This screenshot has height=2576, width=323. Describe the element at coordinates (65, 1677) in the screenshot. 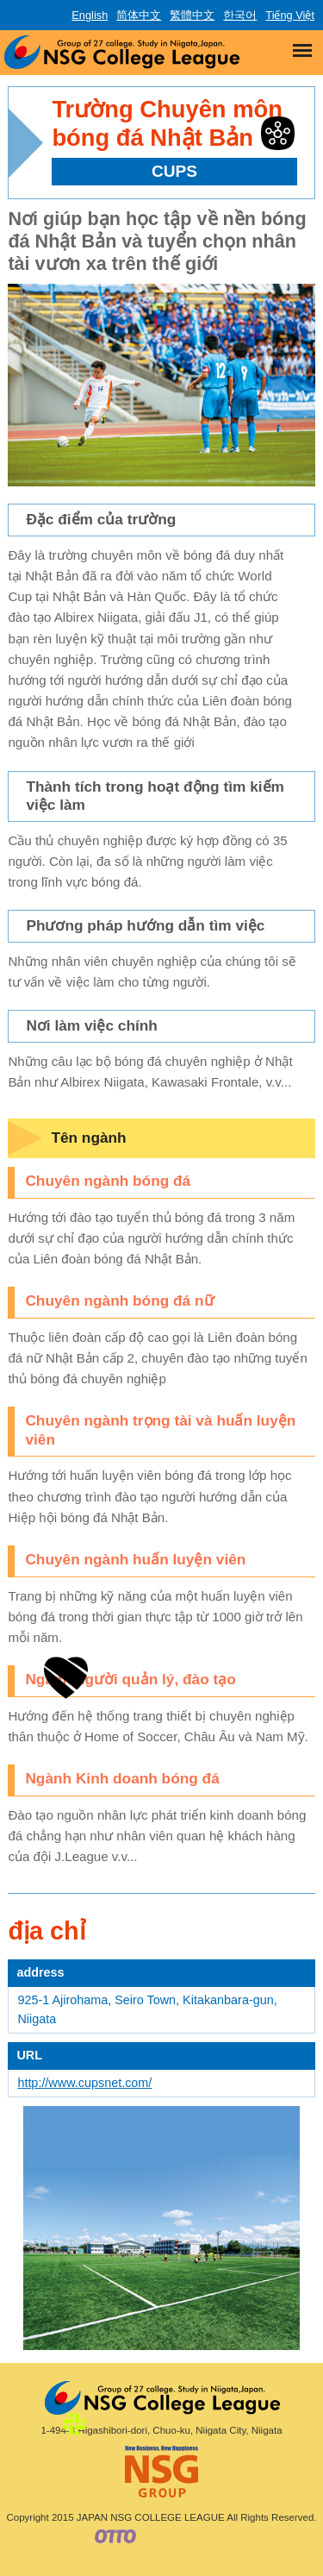

I see `open the Southwest Airlines app` at that location.